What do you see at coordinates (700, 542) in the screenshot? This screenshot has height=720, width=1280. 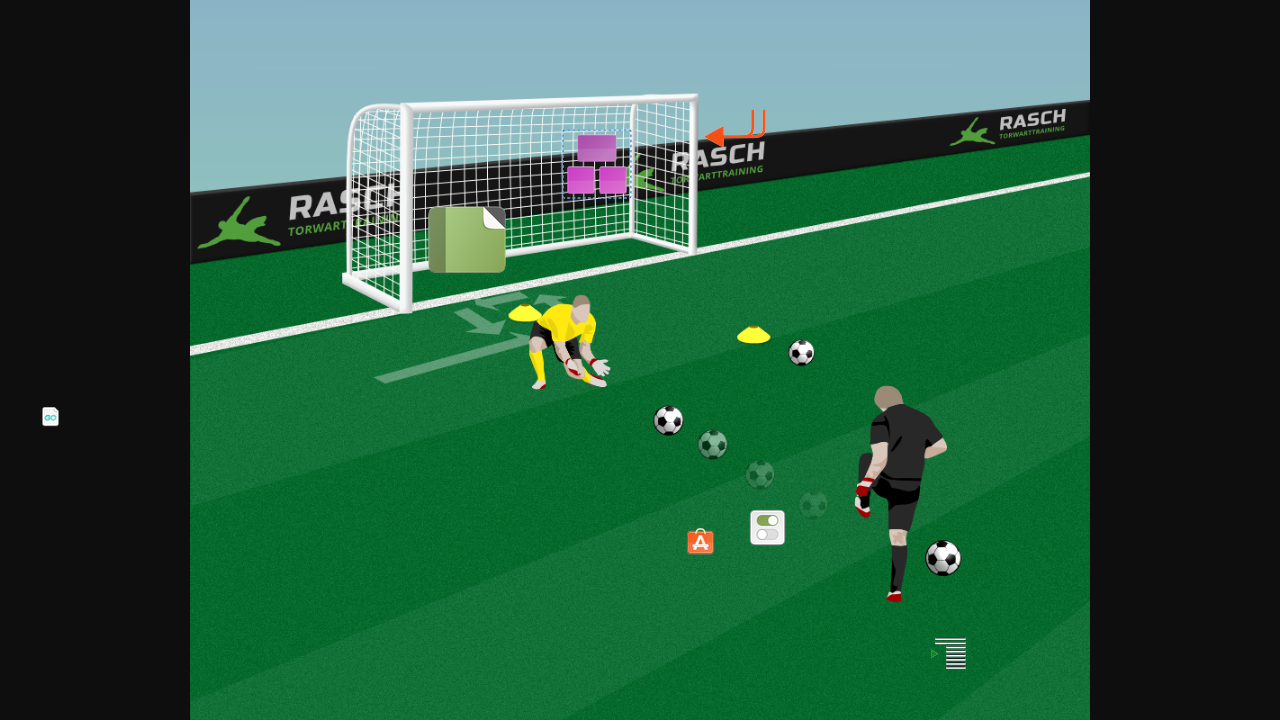 I see `open the software store to browse and install apps` at bounding box center [700, 542].